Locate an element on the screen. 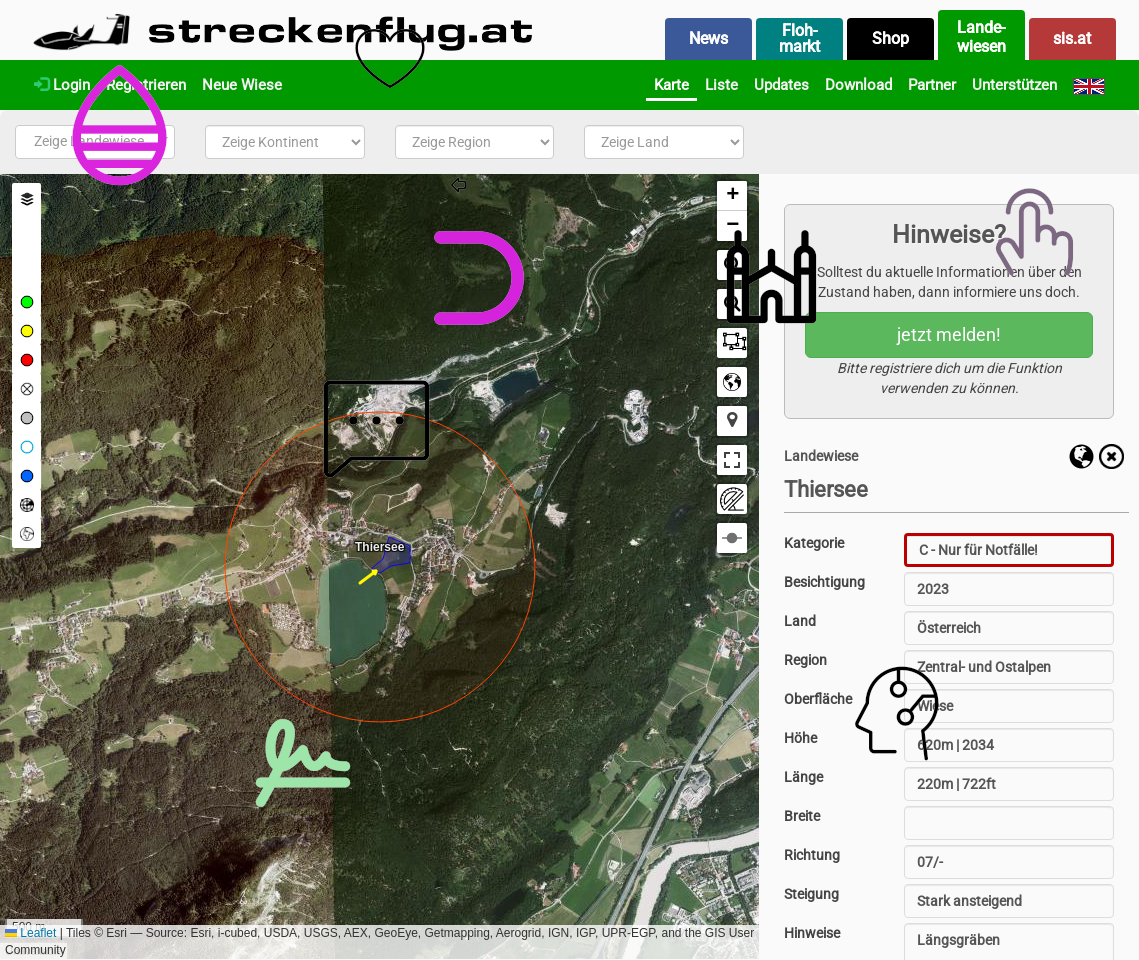 Image resolution: width=1139 pixels, height=960 pixels. indicates partial fill level or half-full status is located at coordinates (119, 129).